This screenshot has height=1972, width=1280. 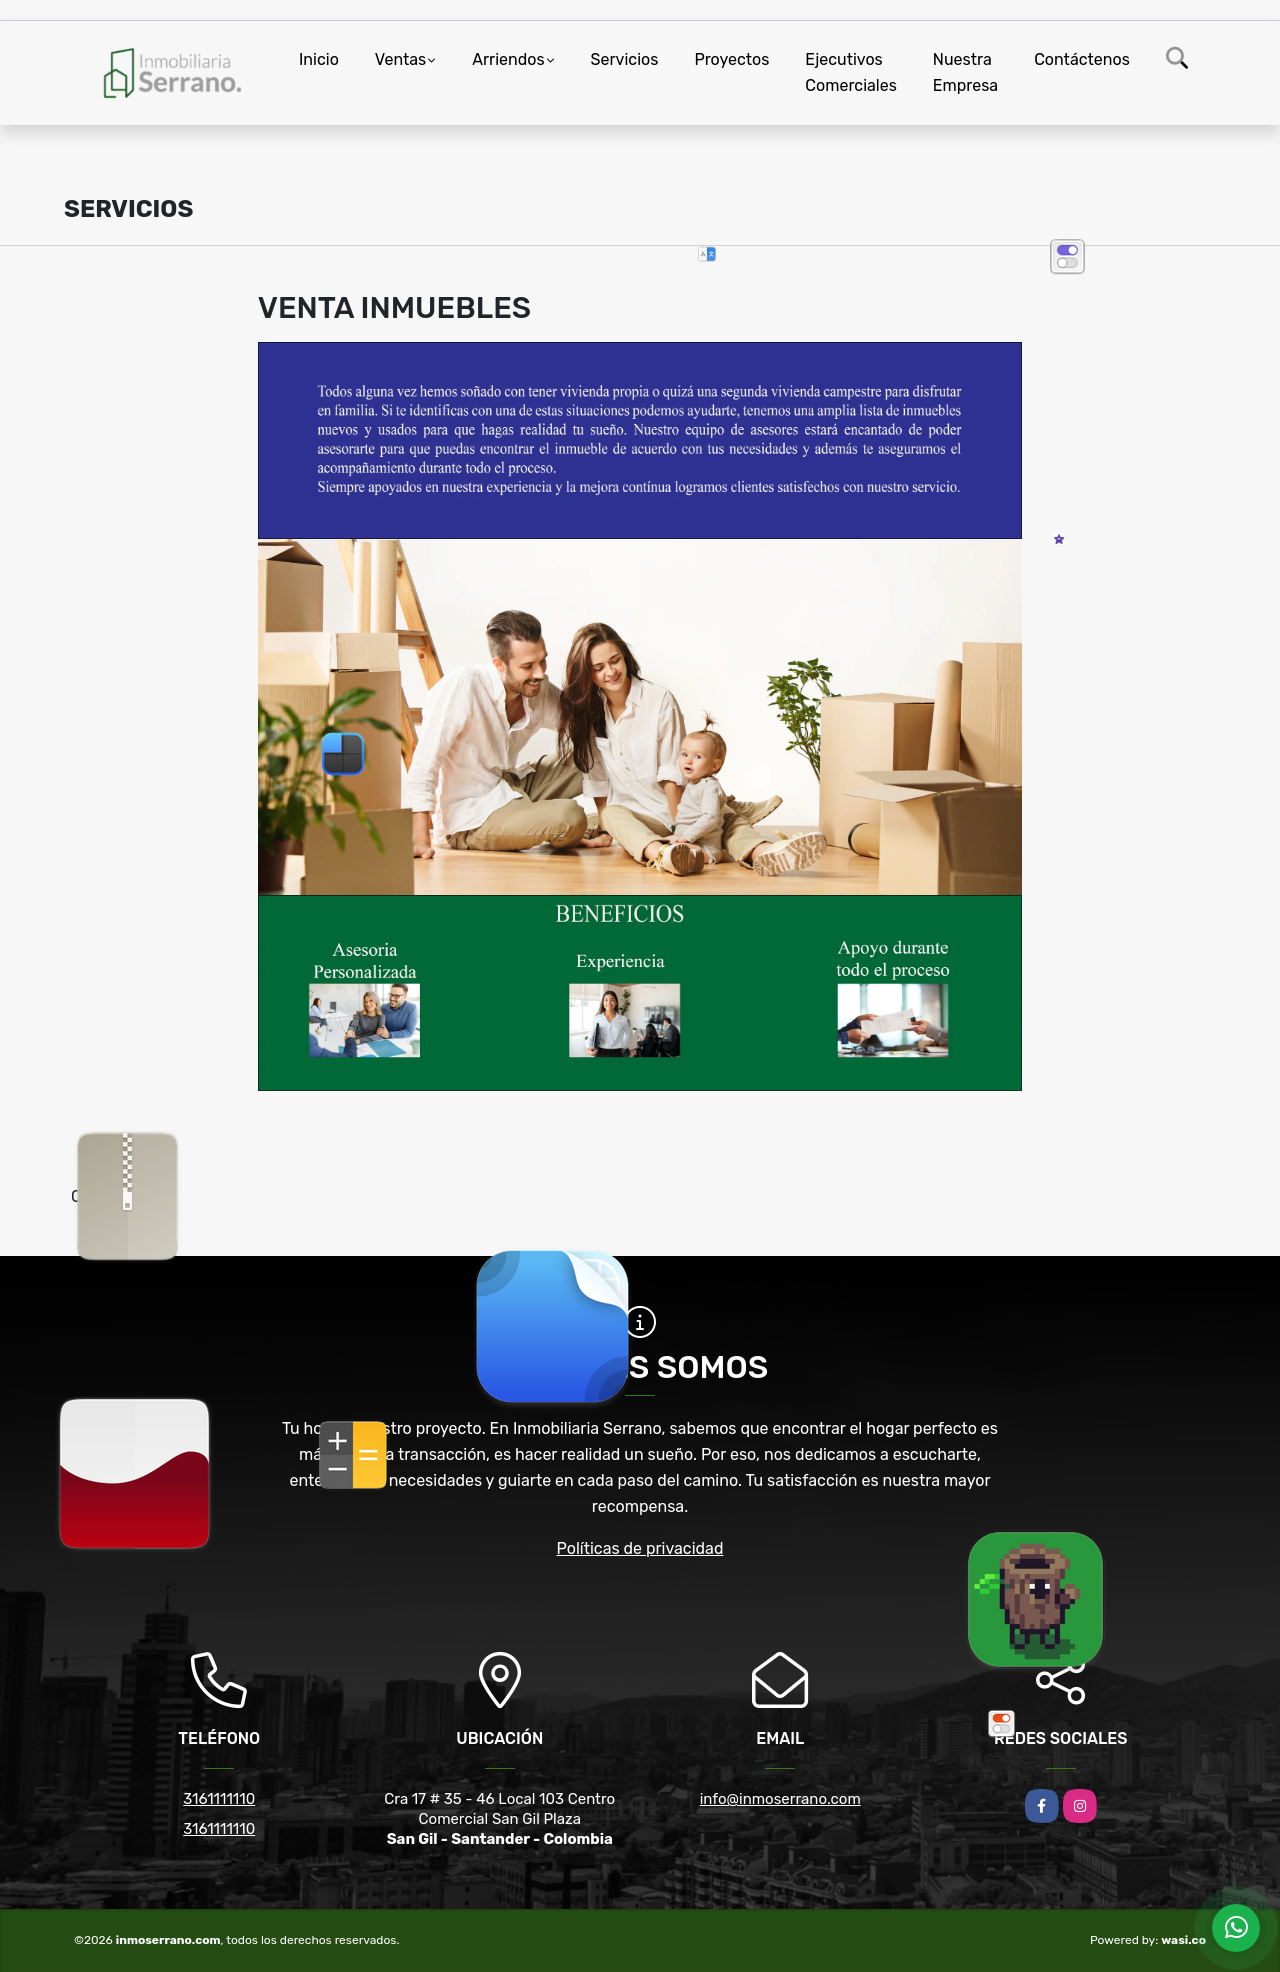 What do you see at coordinates (1035, 1599) in the screenshot?
I see `launch ricochlime game app` at bounding box center [1035, 1599].